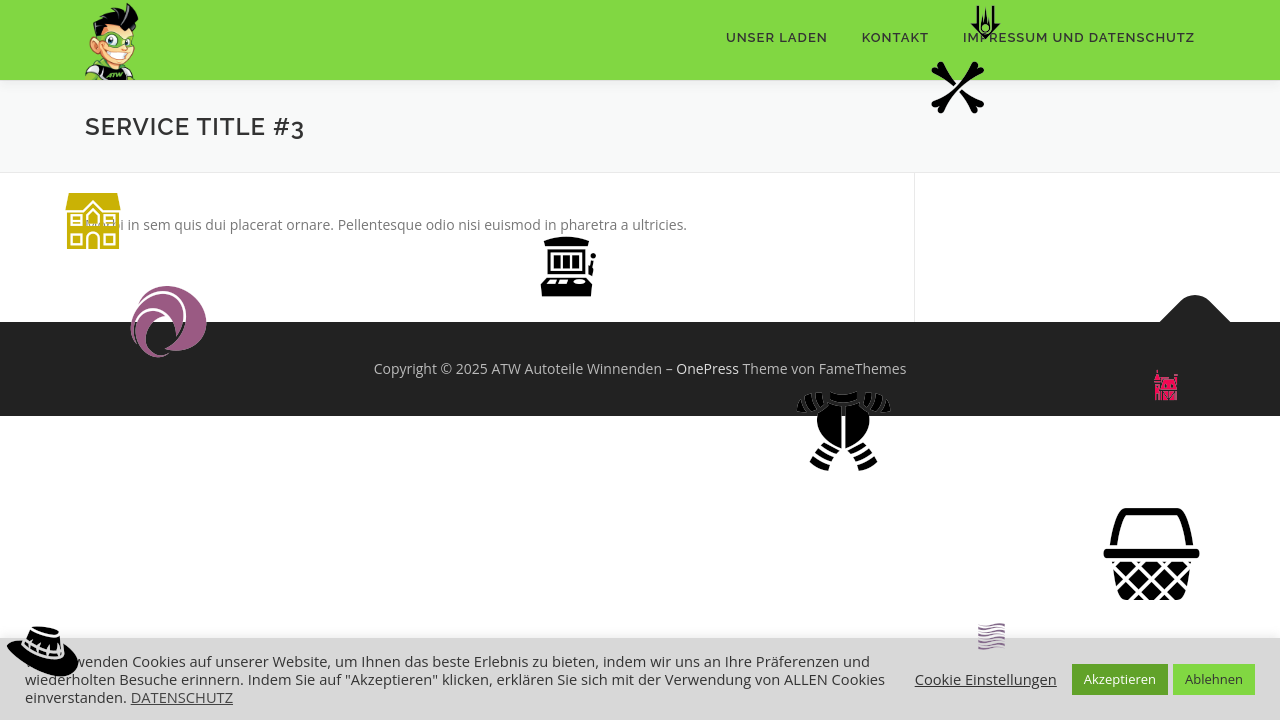  Describe the element at coordinates (1151, 553) in the screenshot. I see `view your shopping basket` at that location.